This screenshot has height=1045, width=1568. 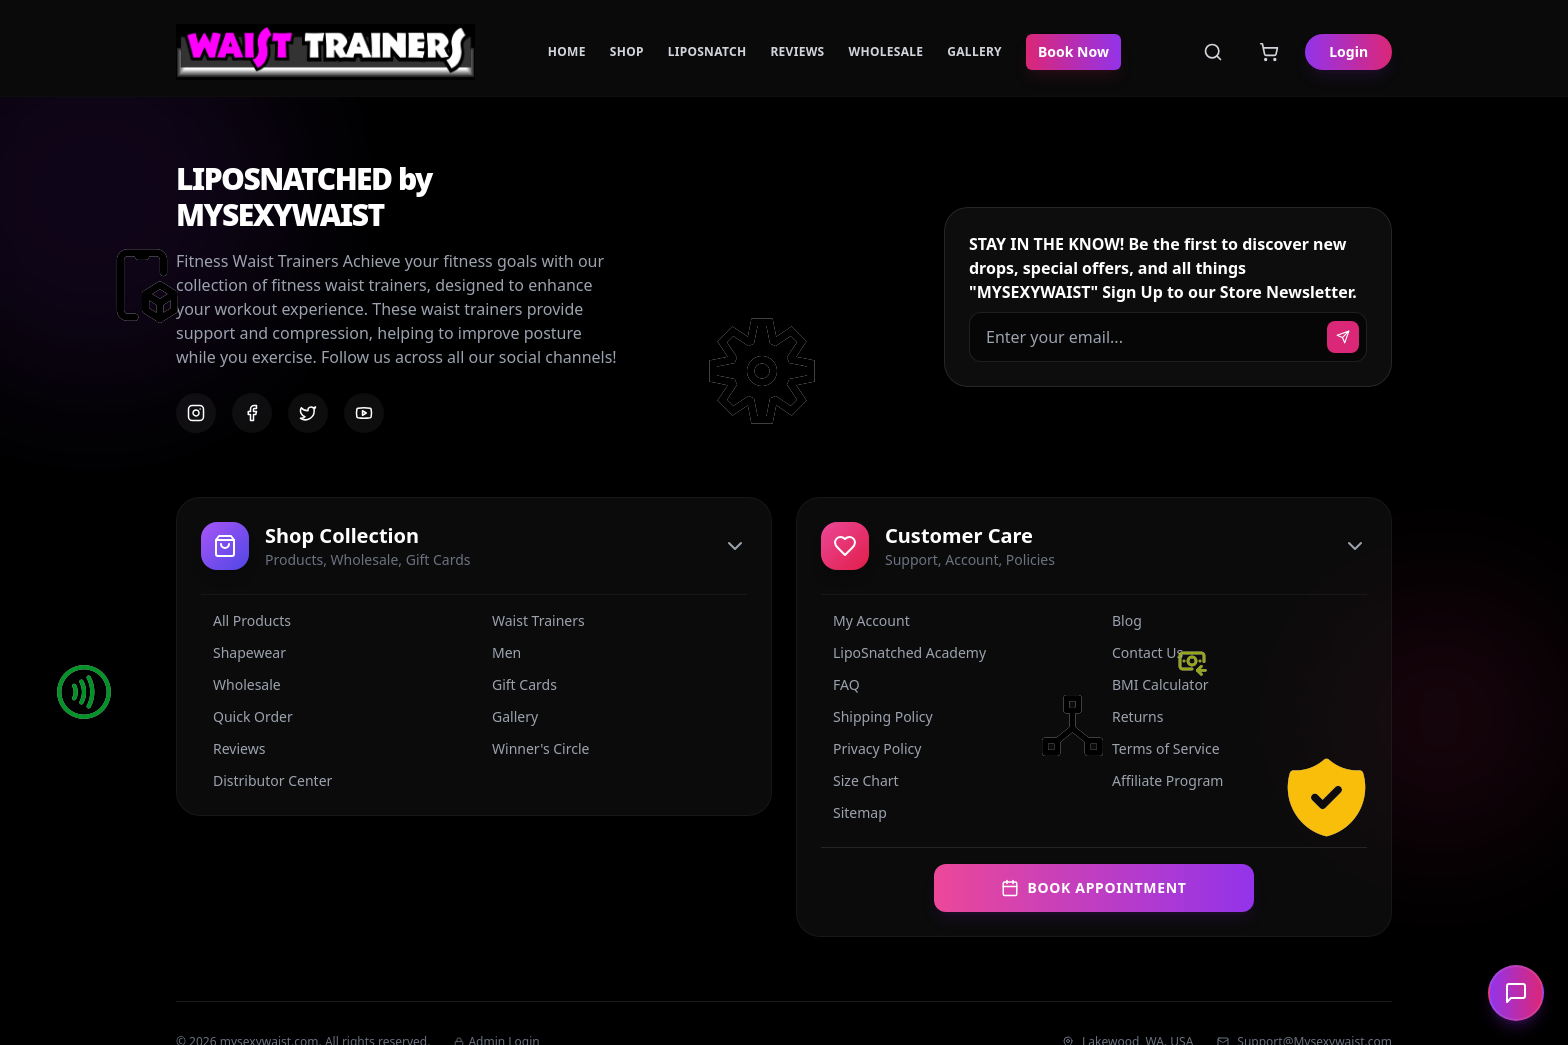 I want to click on indicates verified or secure status, so click(x=1326, y=797).